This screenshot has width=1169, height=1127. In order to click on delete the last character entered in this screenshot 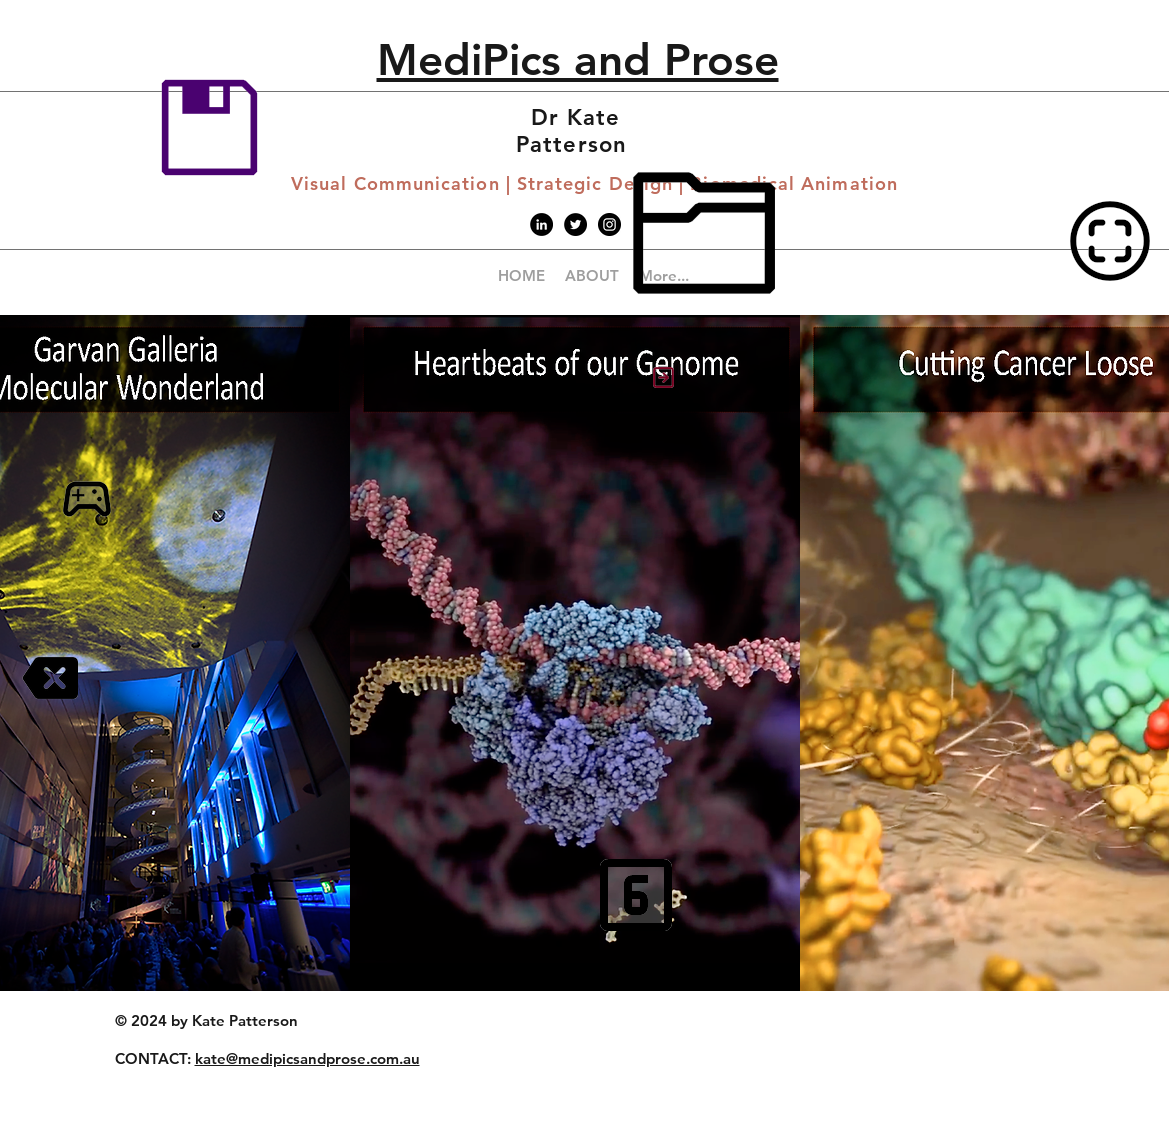, I will do `click(50, 678)`.